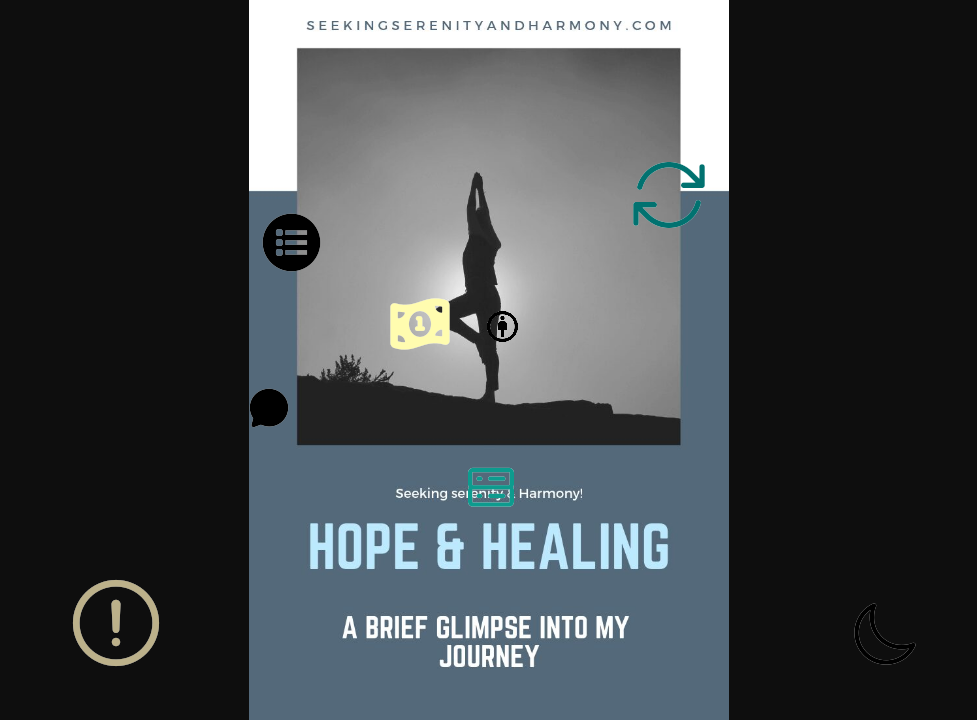 The width and height of the screenshot is (977, 720). What do you see at coordinates (885, 634) in the screenshot?
I see `enable dark mode` at bounding box center [885, 634].